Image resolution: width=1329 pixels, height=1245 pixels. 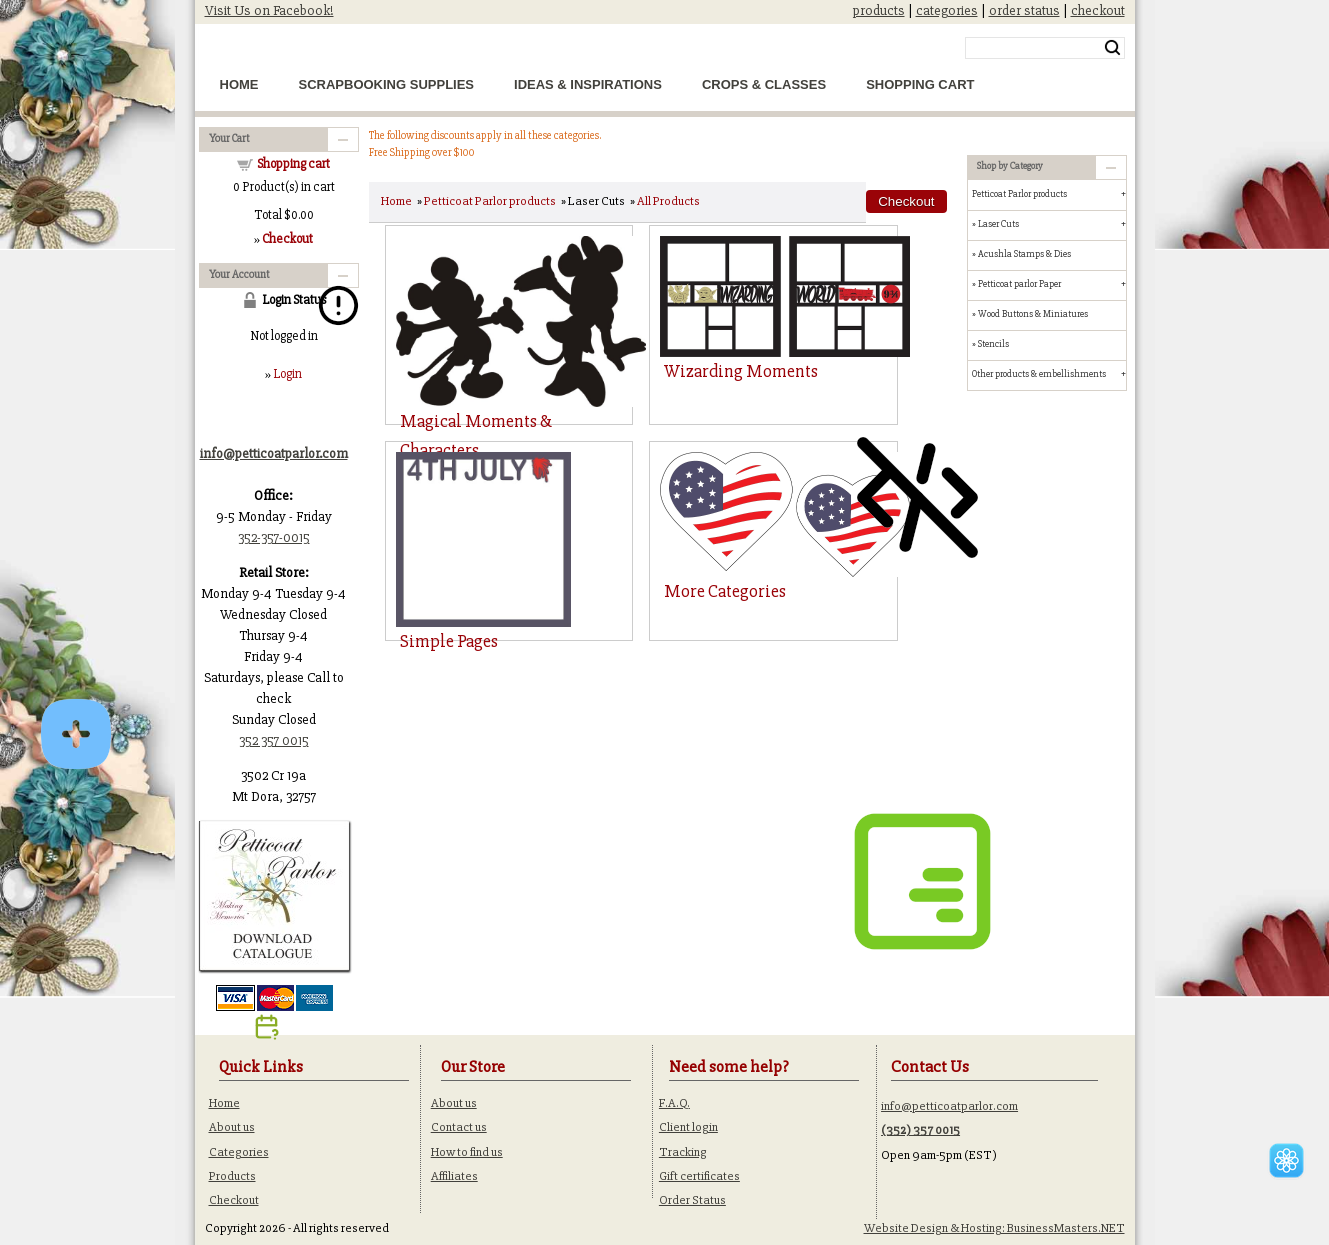 I want to click on align content to bottom-right of container, so click(x=922, y=881).